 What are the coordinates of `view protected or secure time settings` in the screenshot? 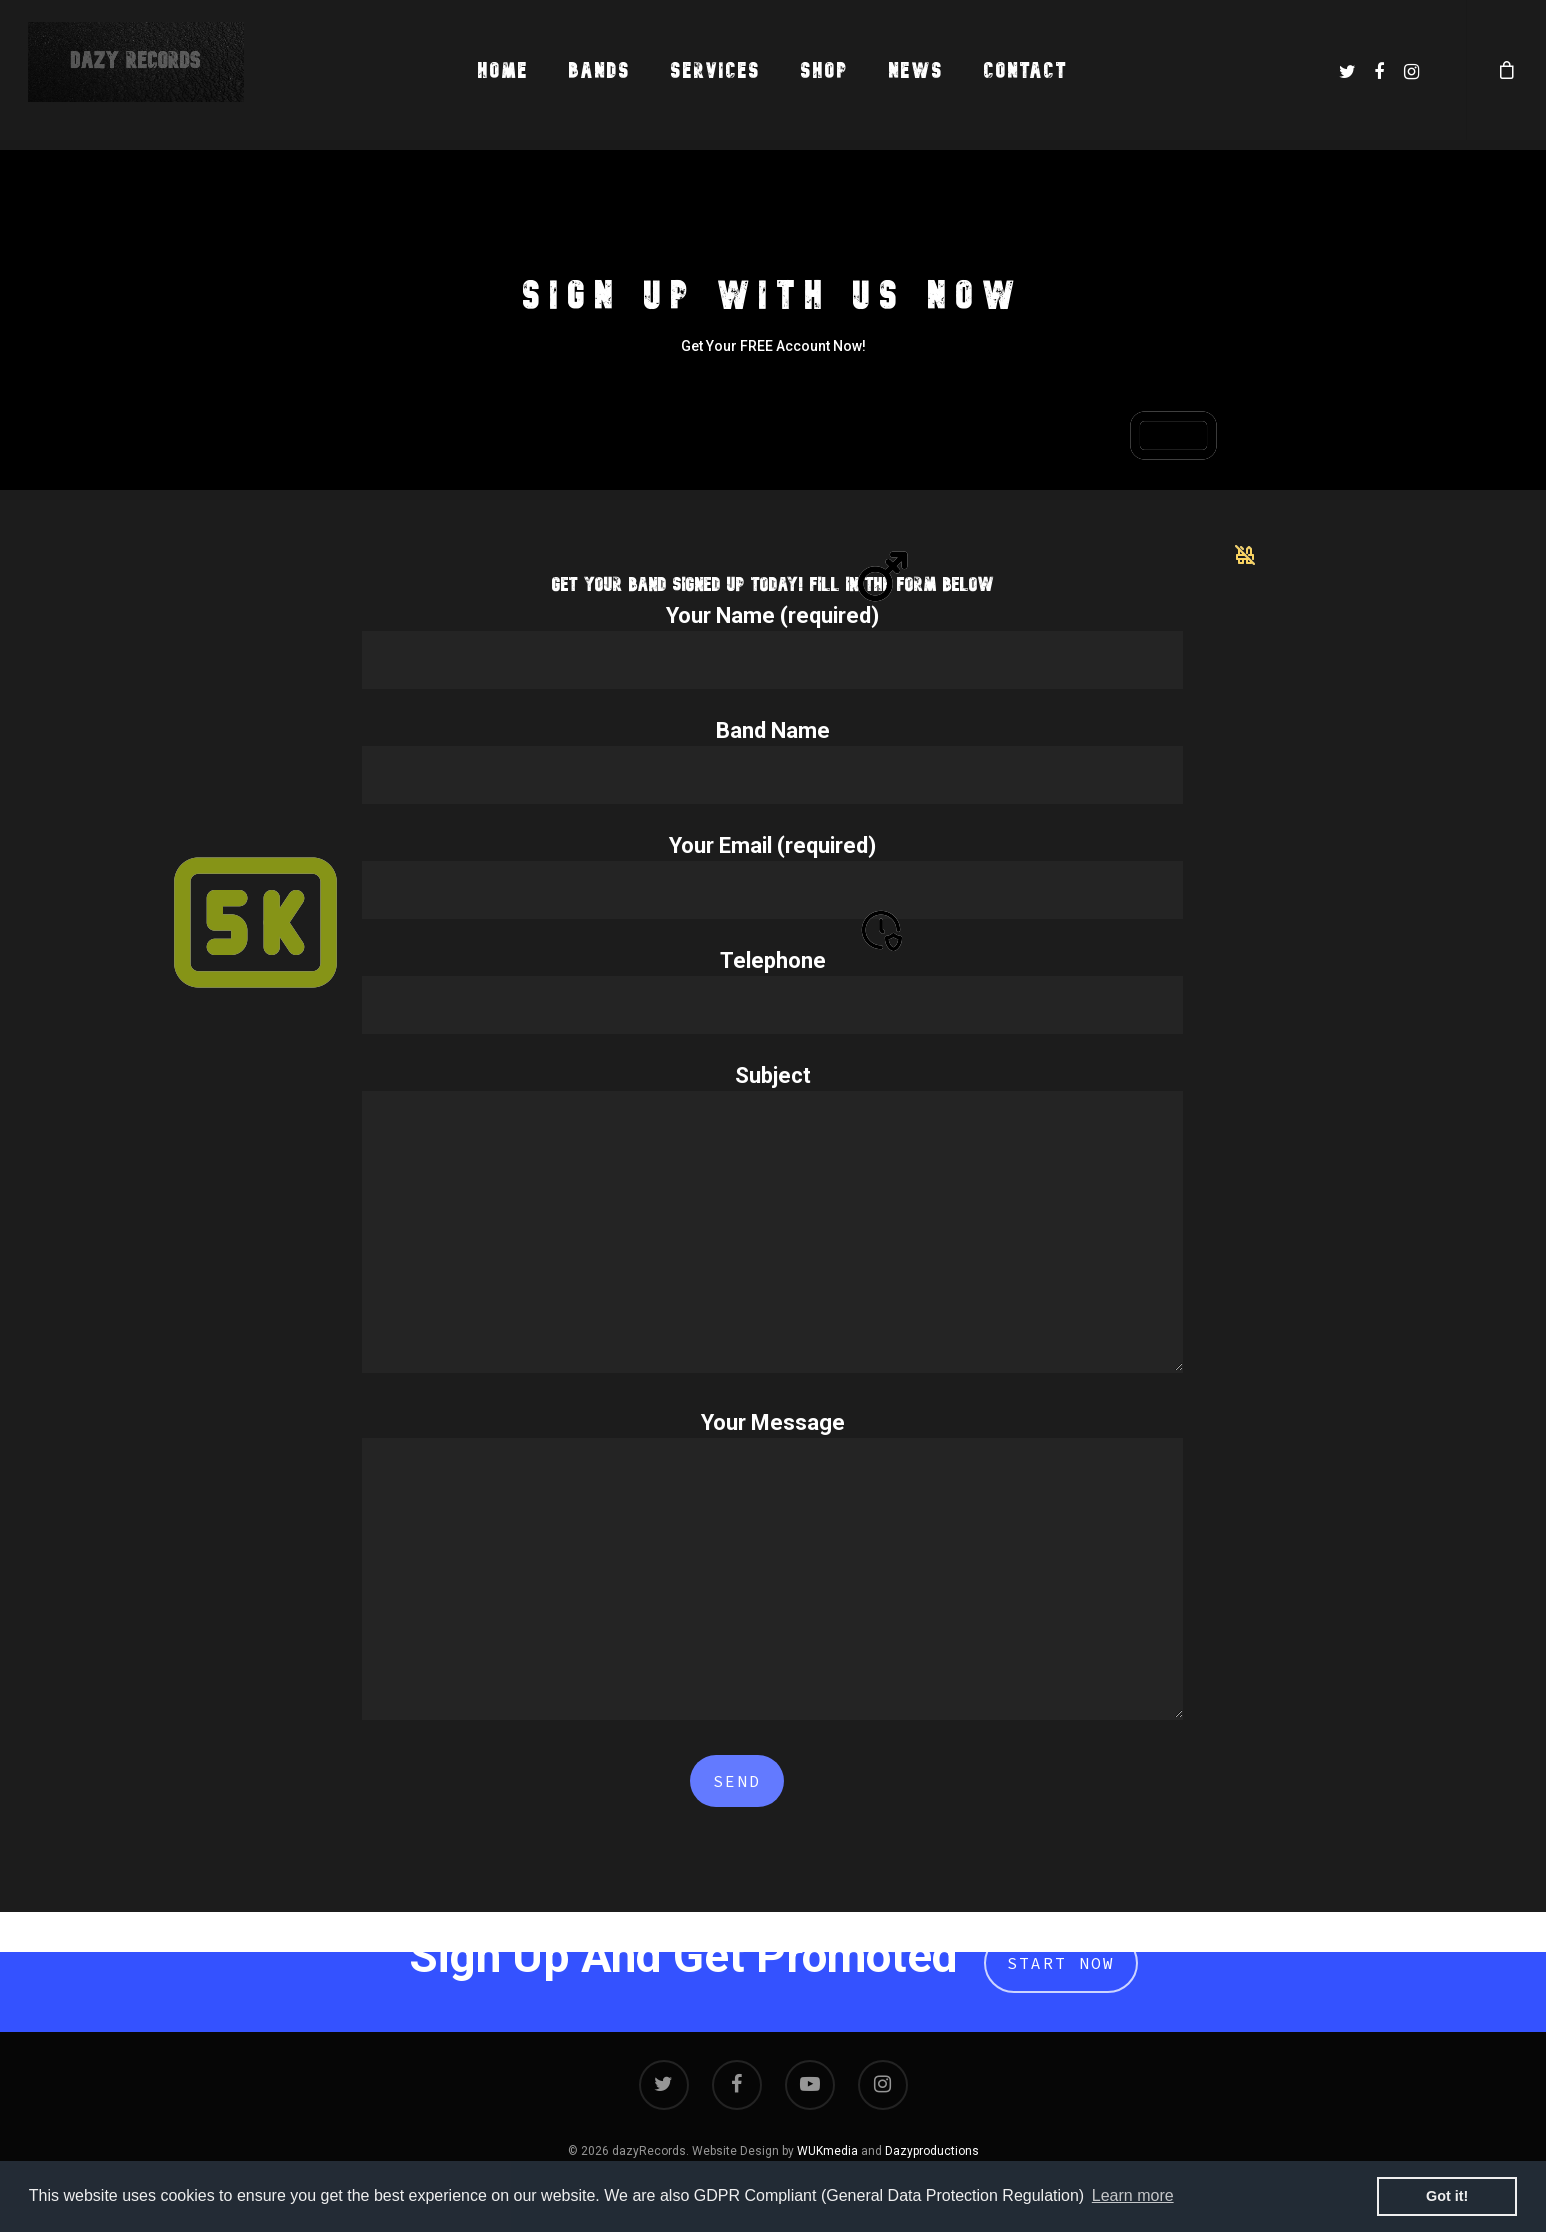 It's located at (881, 930).